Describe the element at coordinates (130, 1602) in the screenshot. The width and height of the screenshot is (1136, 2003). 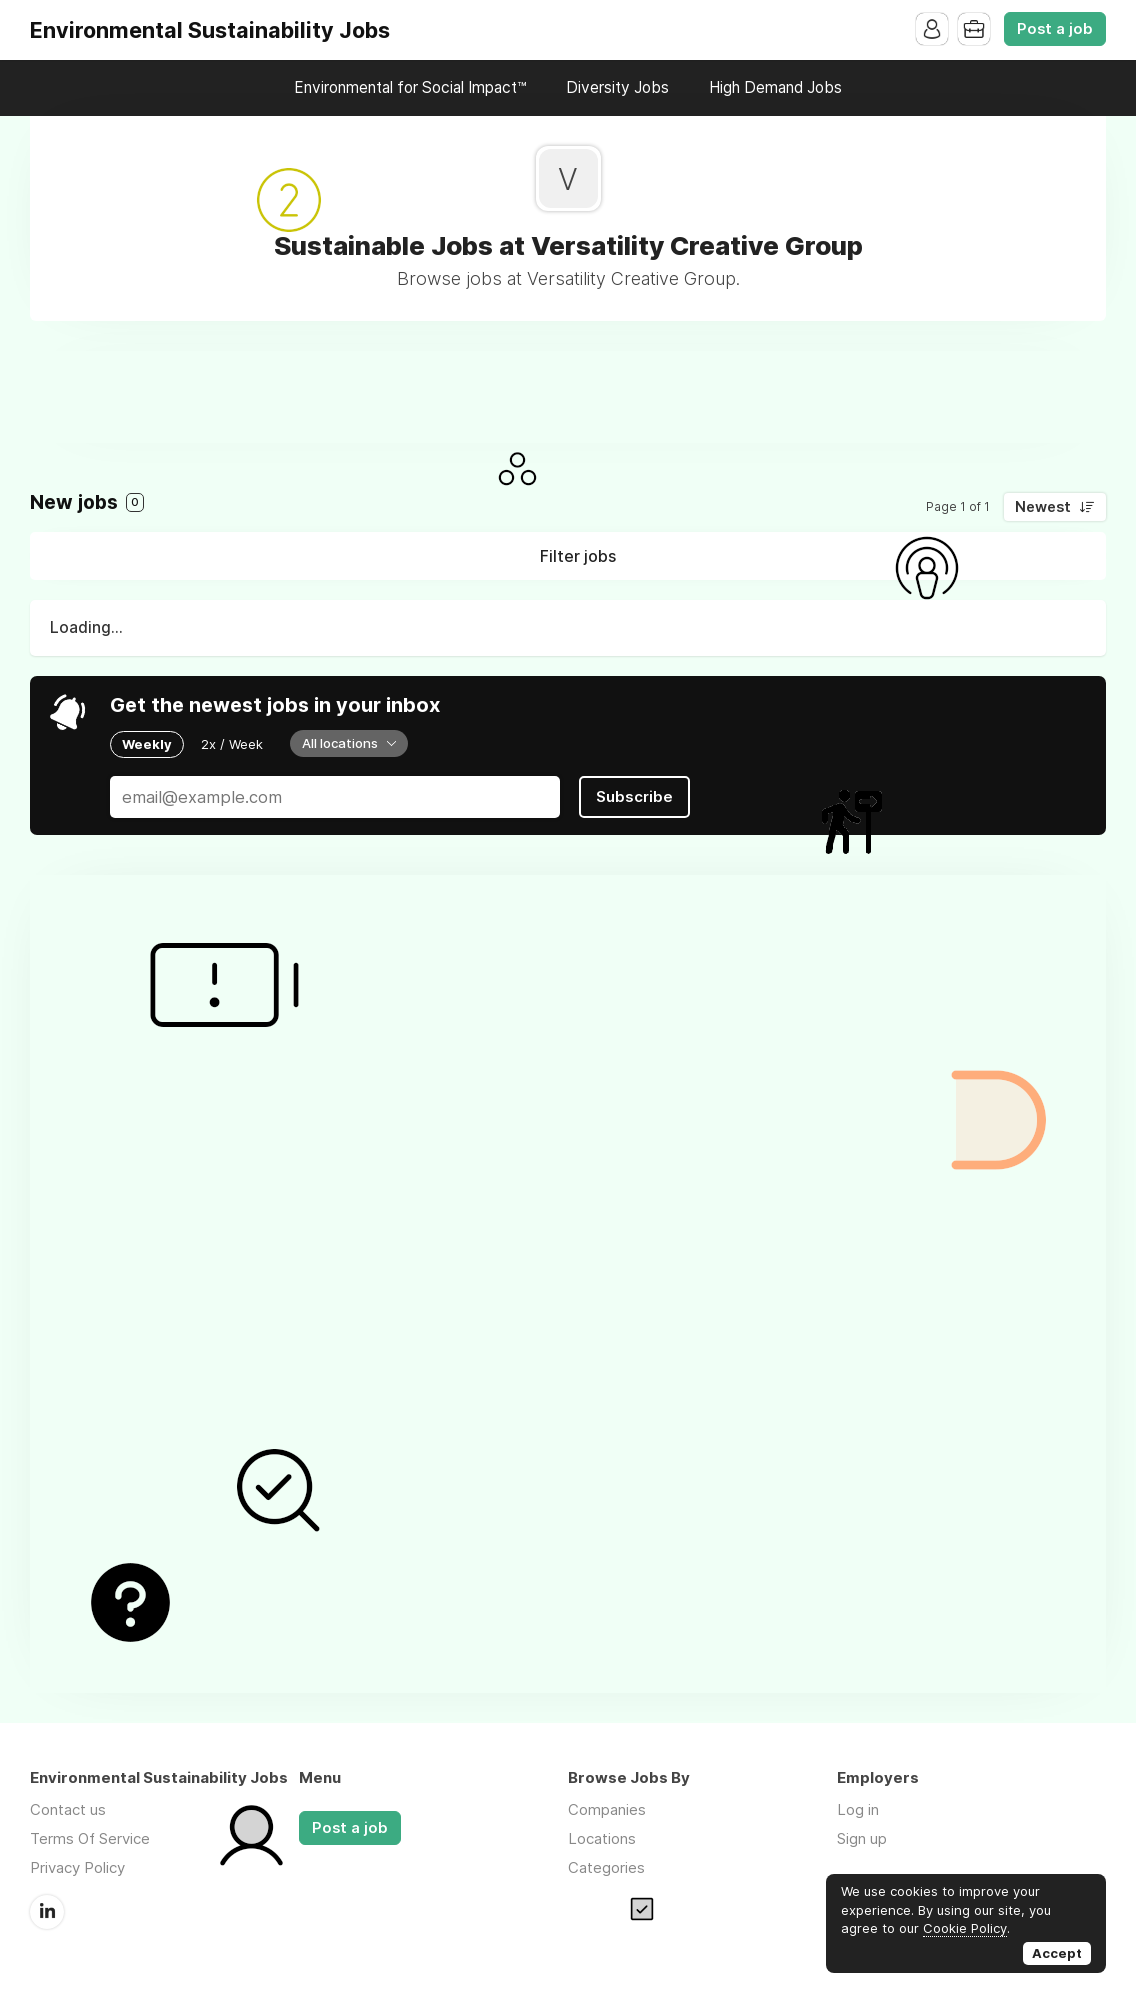
I see `access help or support` at that location.